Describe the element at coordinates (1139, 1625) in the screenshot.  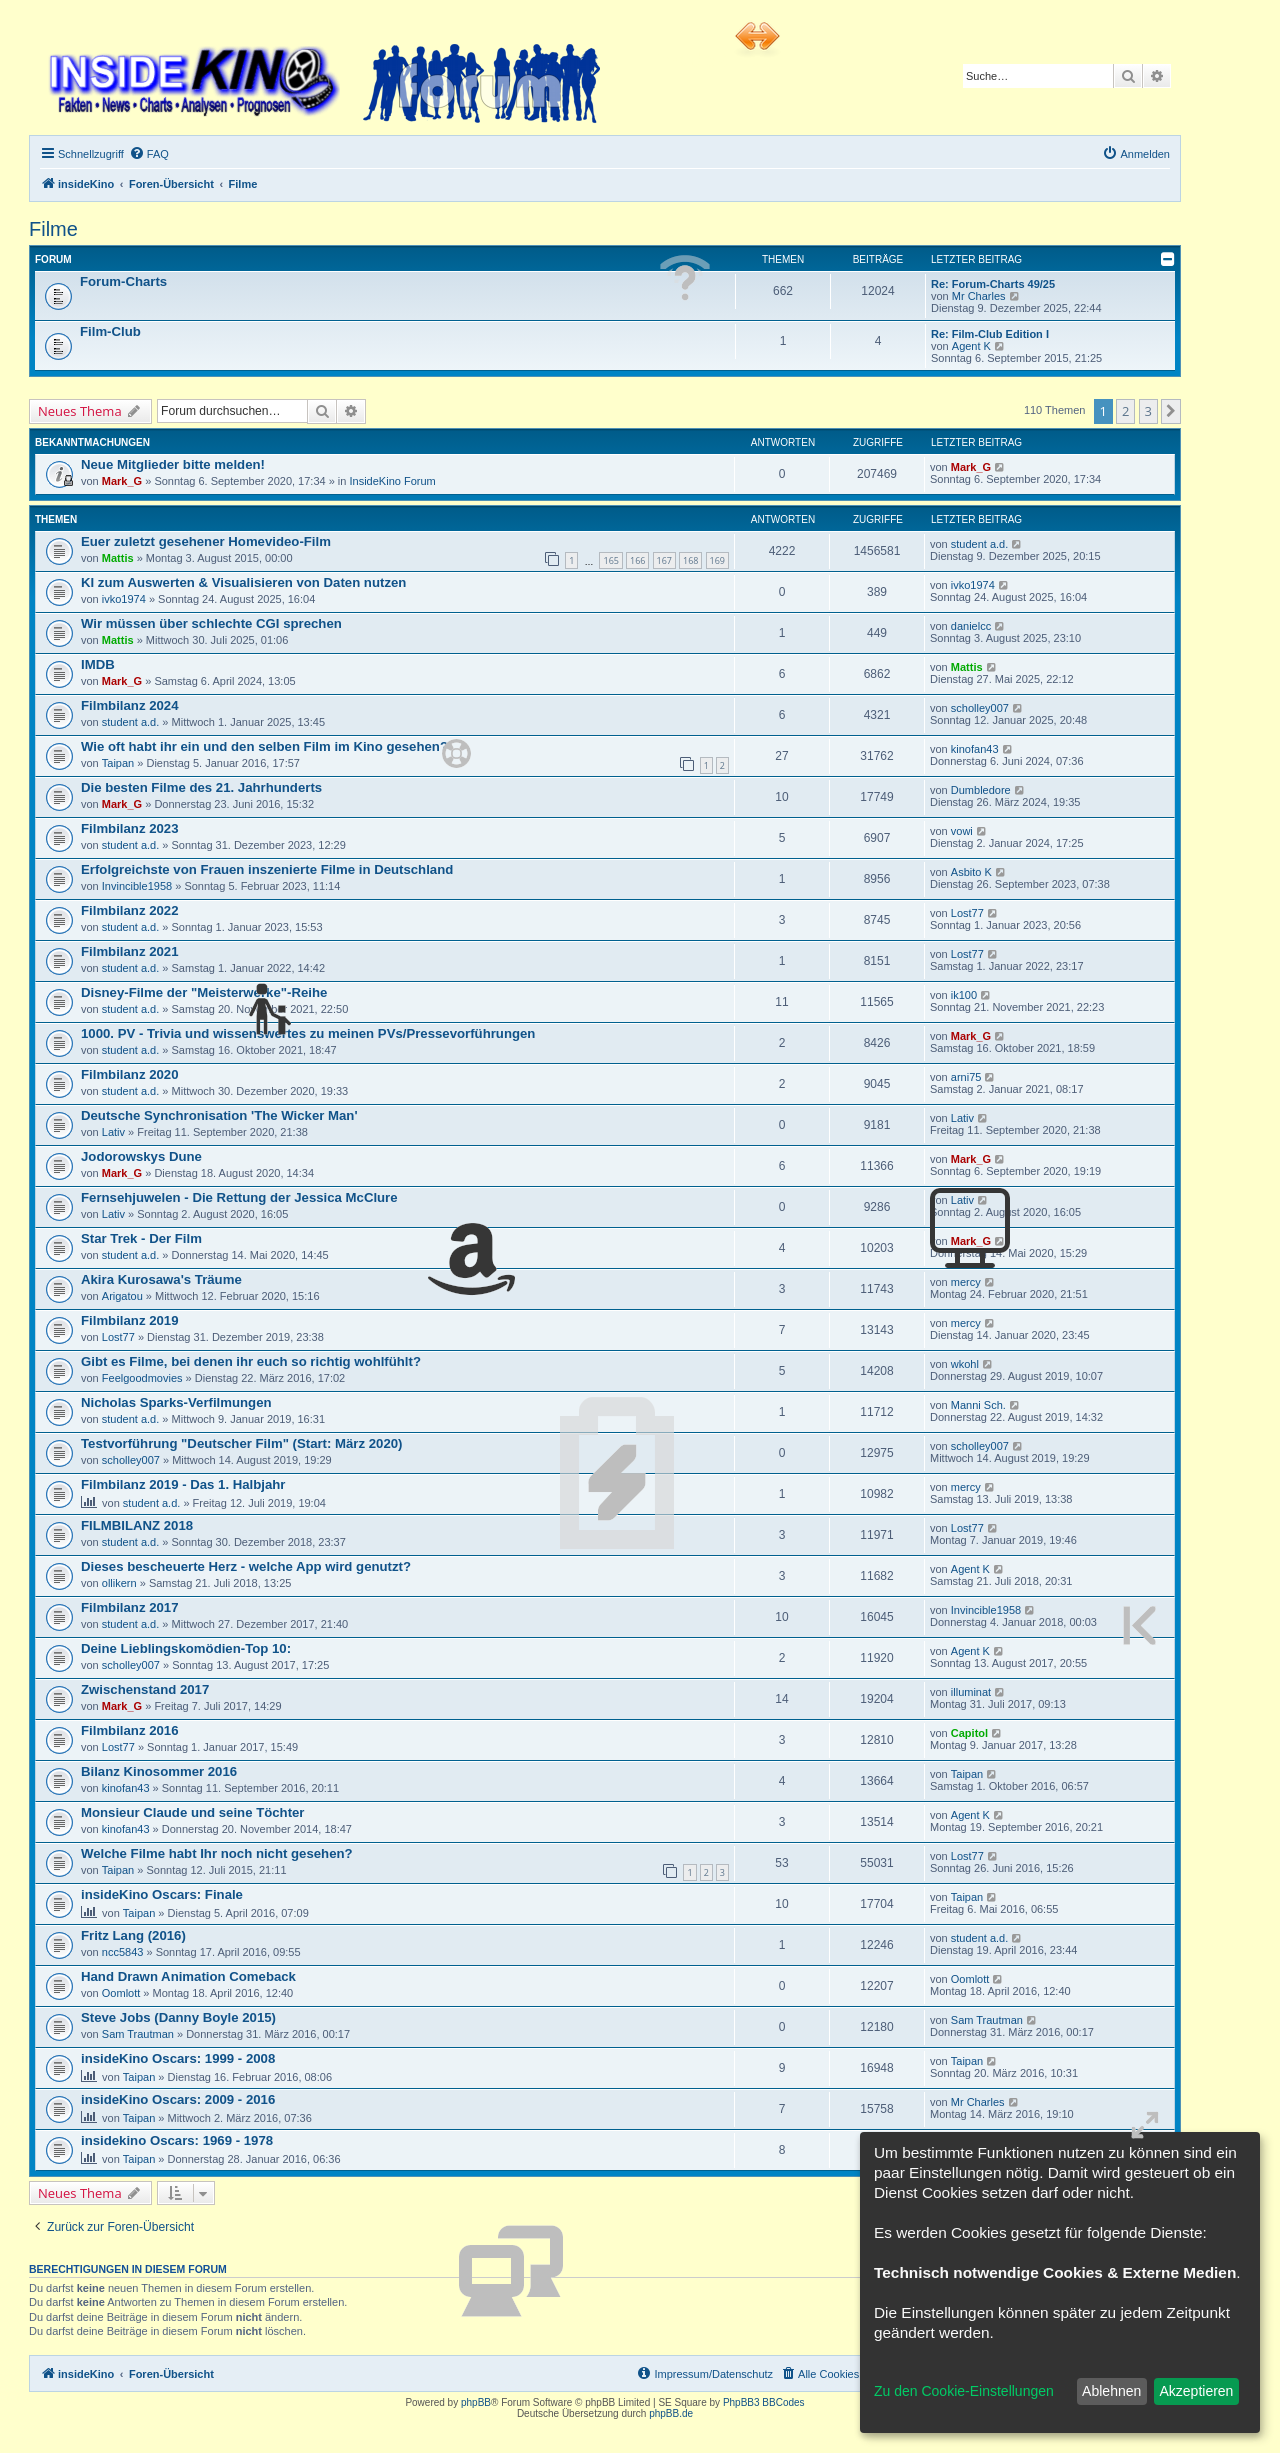
I see `go to the first item in a list or sequence` at that location.